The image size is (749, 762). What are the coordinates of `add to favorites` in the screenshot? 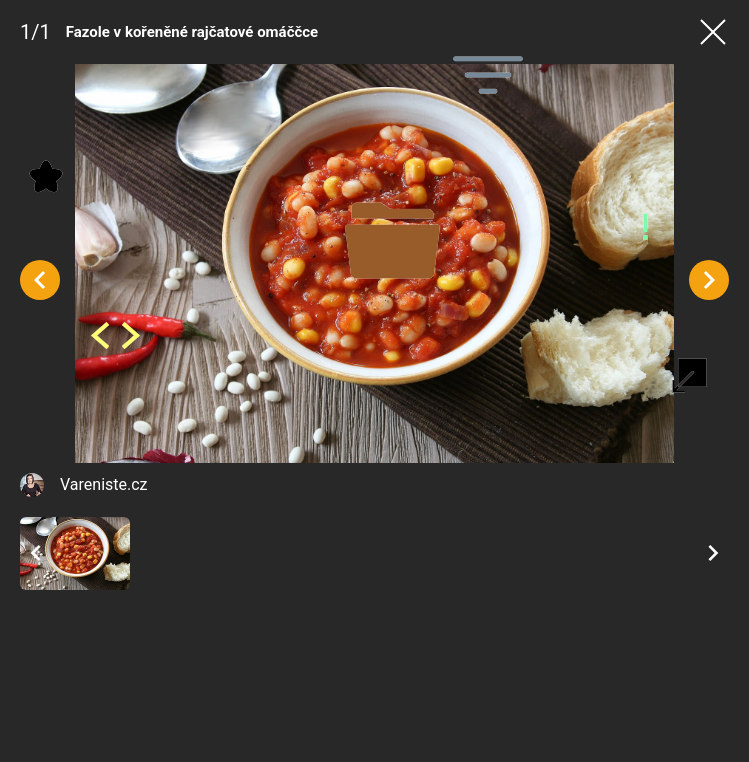 It's located at (46, 177).